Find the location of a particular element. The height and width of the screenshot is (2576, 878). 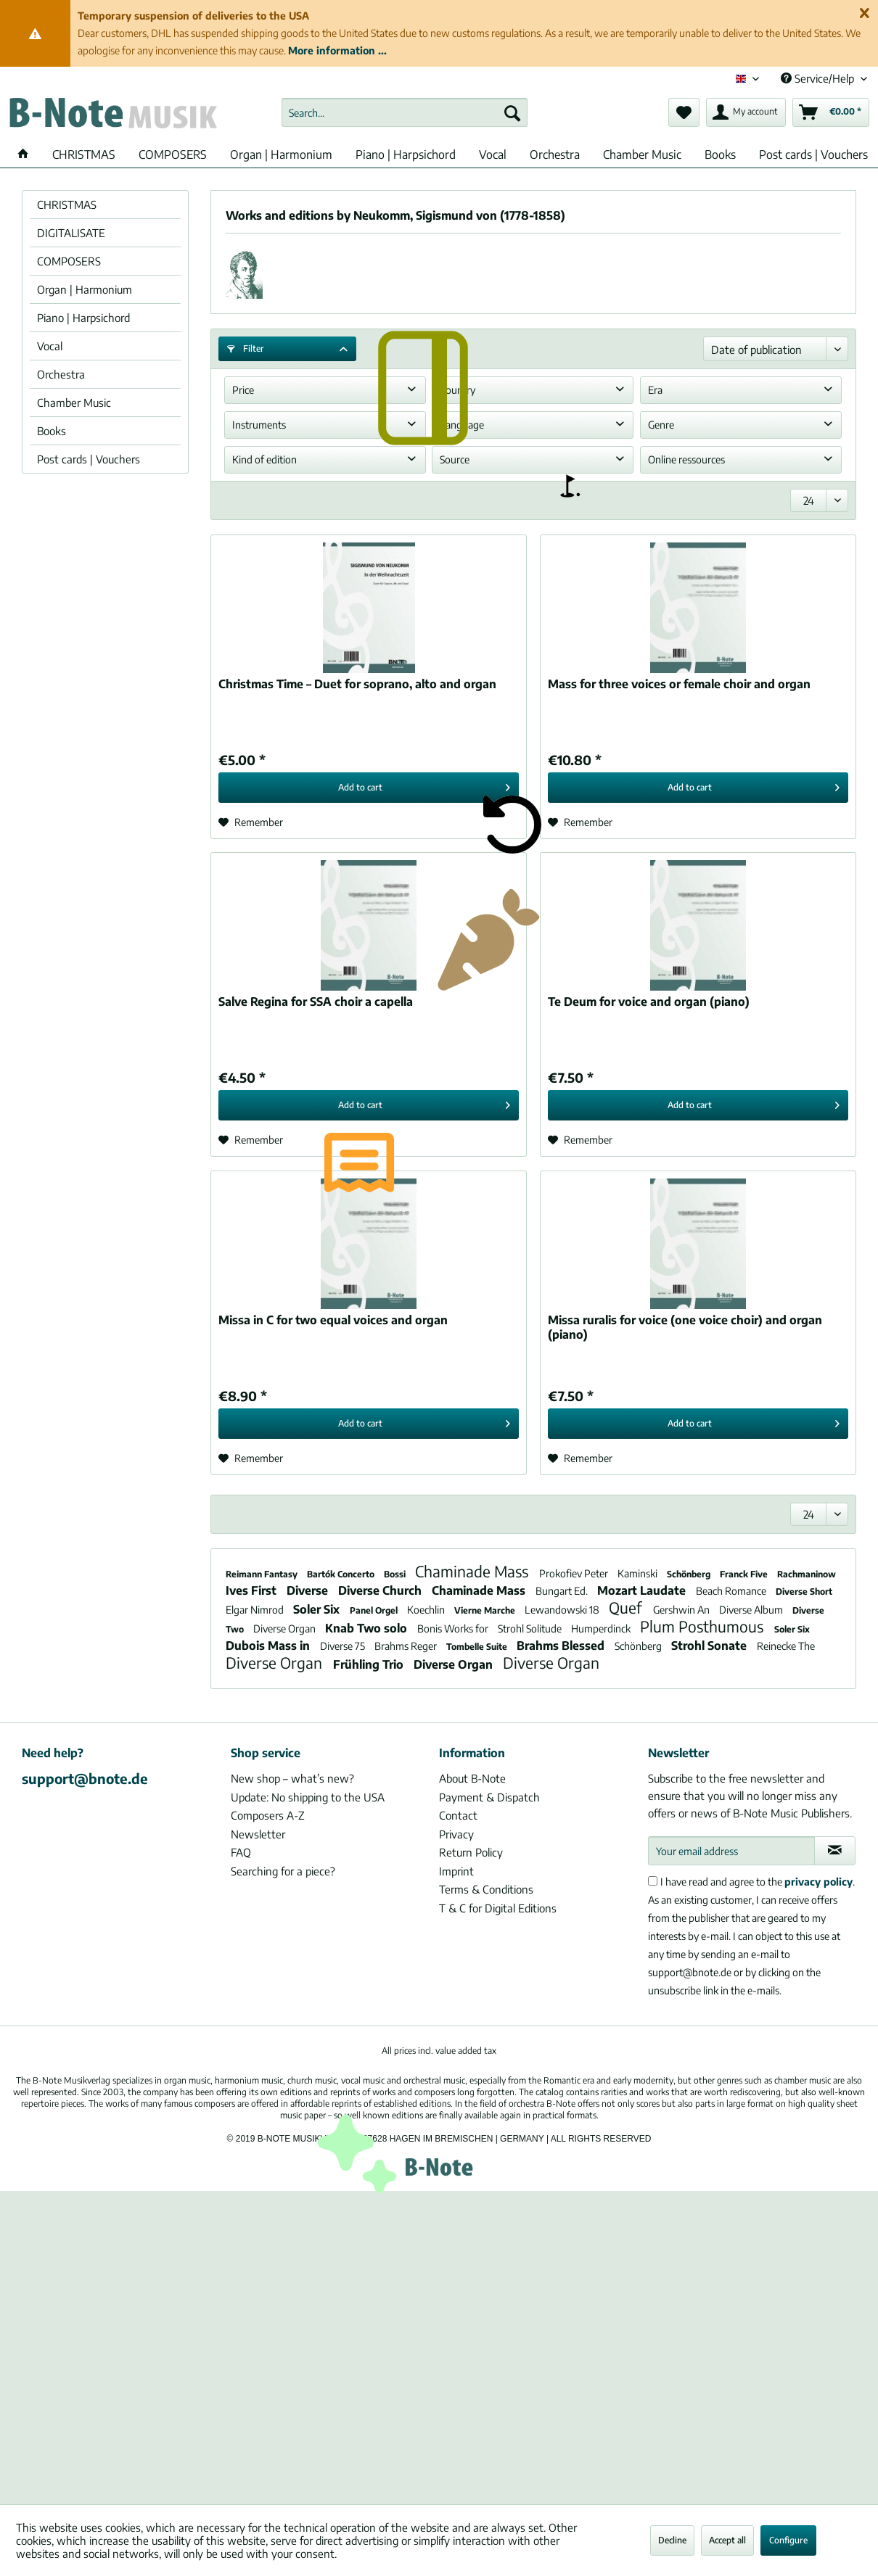

browse vegetable or produce category is located at coordinates (485, 944).